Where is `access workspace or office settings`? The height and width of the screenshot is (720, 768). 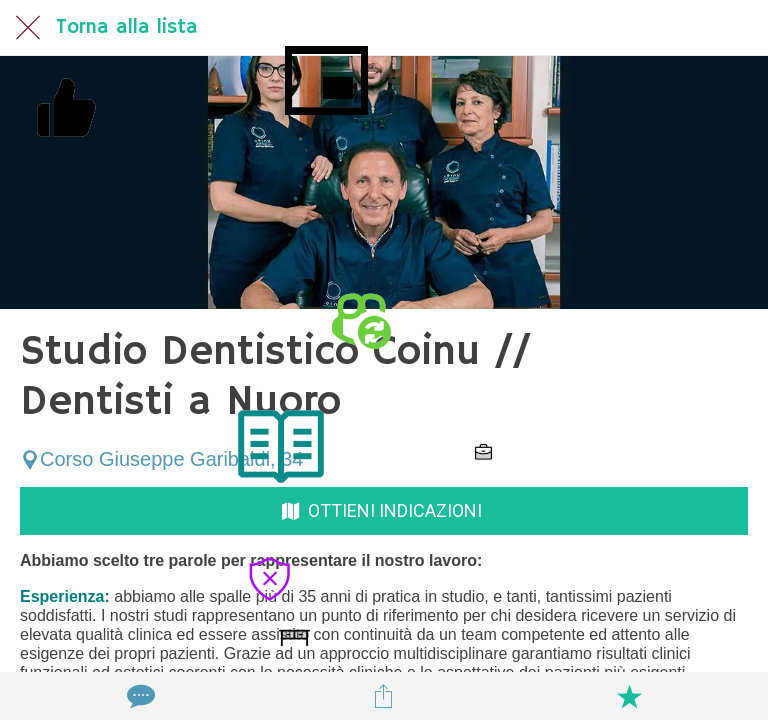 access workspace or office settings is located at coordinates (294, 637).